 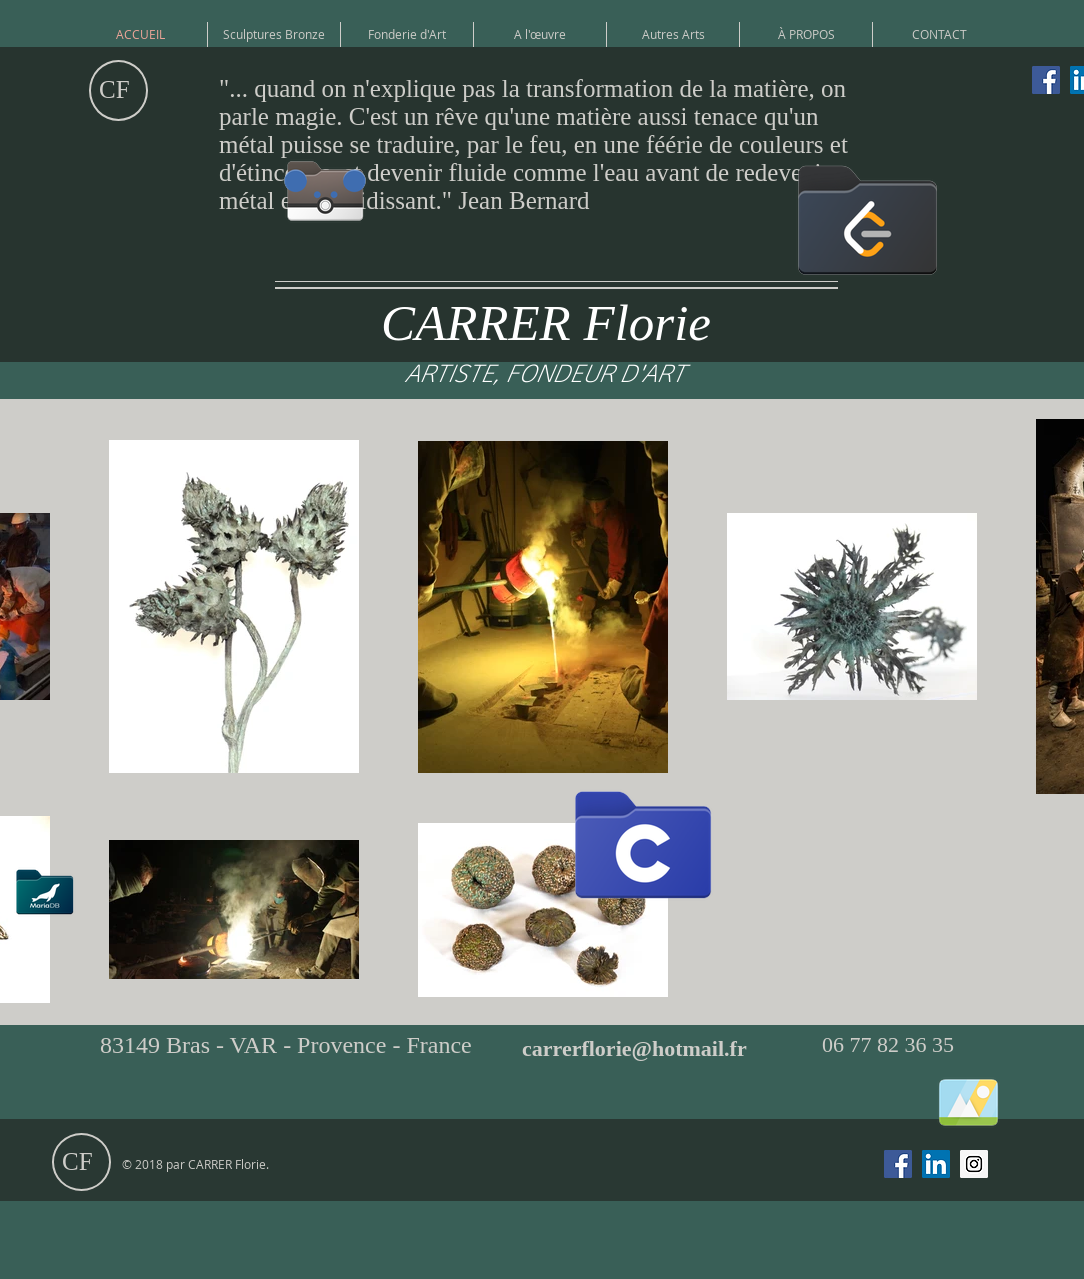 I want to click on open folder containing C programming files, so click(x=642, y=848).